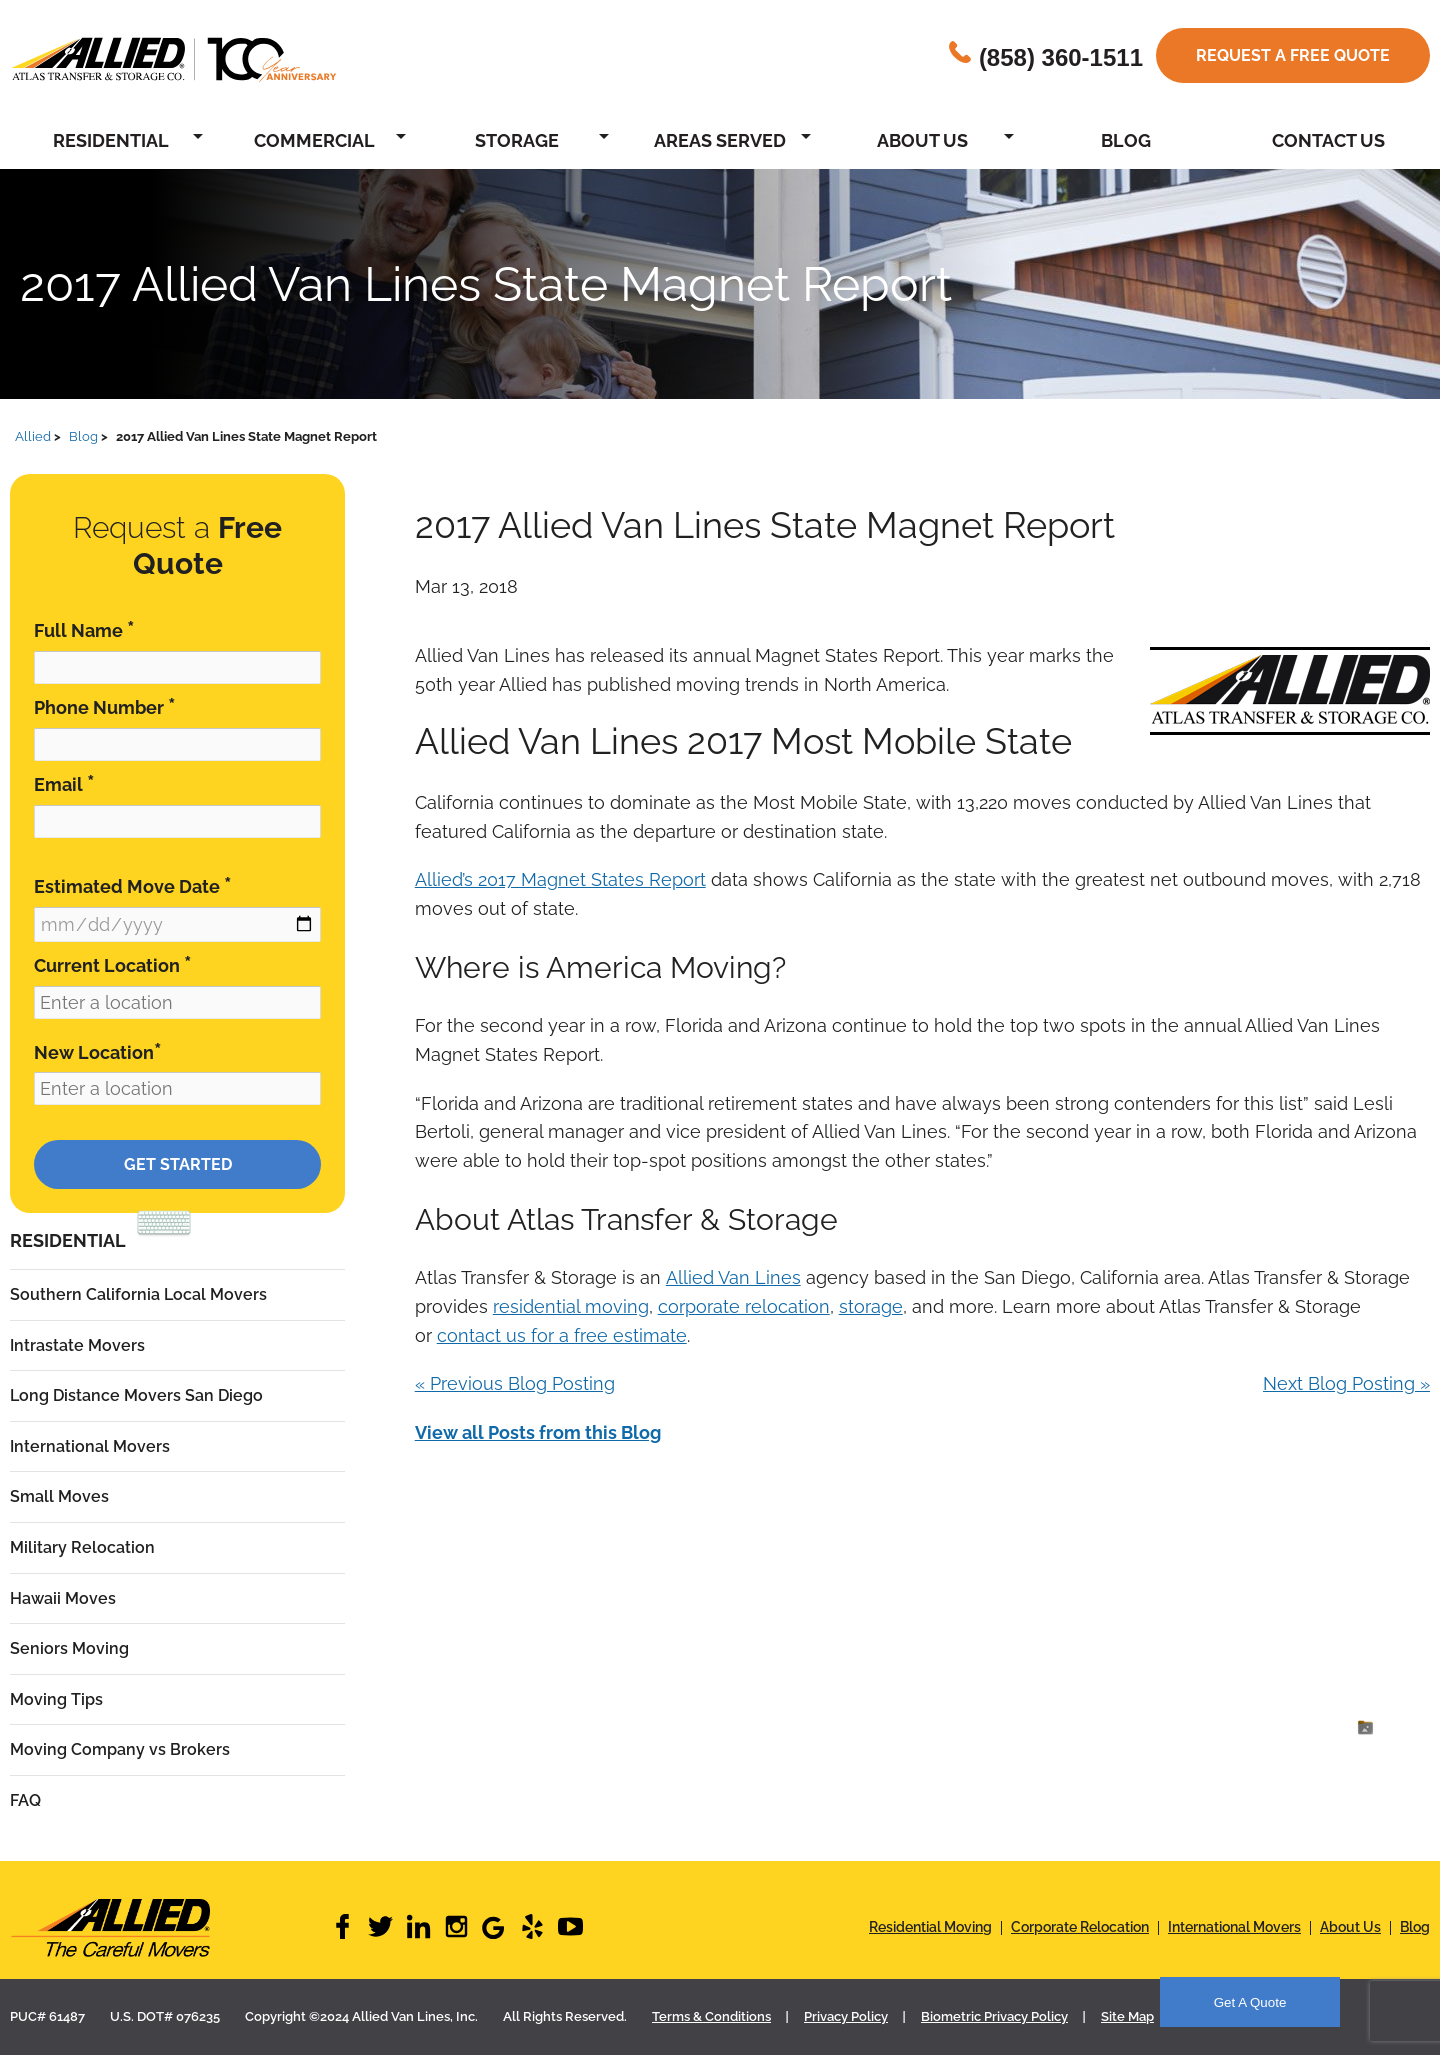 The height and width of the screenshot is (2055, 1440). I want to click on bluetooth keyboard connected successfully, so click(164, 1223).